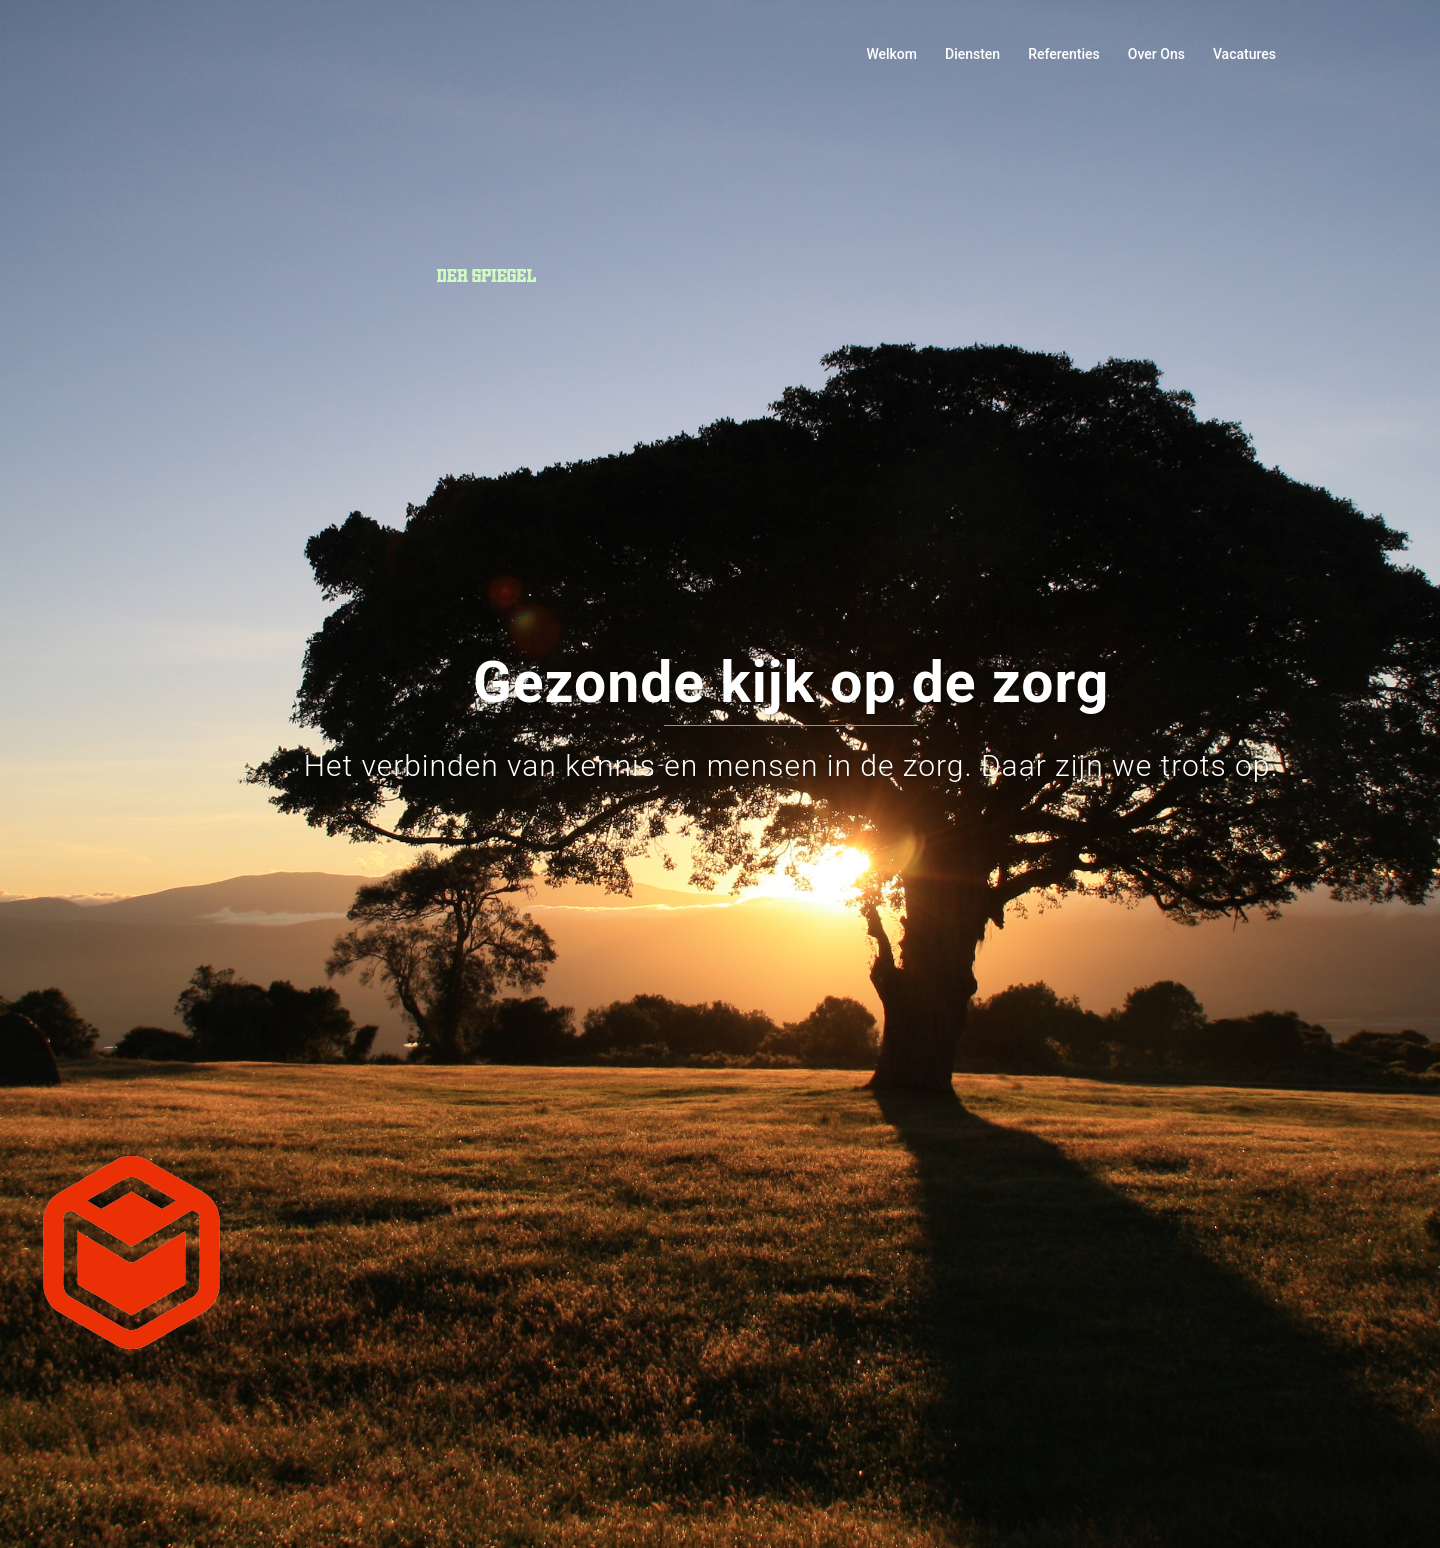  What do you see at coordinates (486, 275) in the screenshot?
I see `visit Der Spiegel news website` at bounding box center [486, 275].